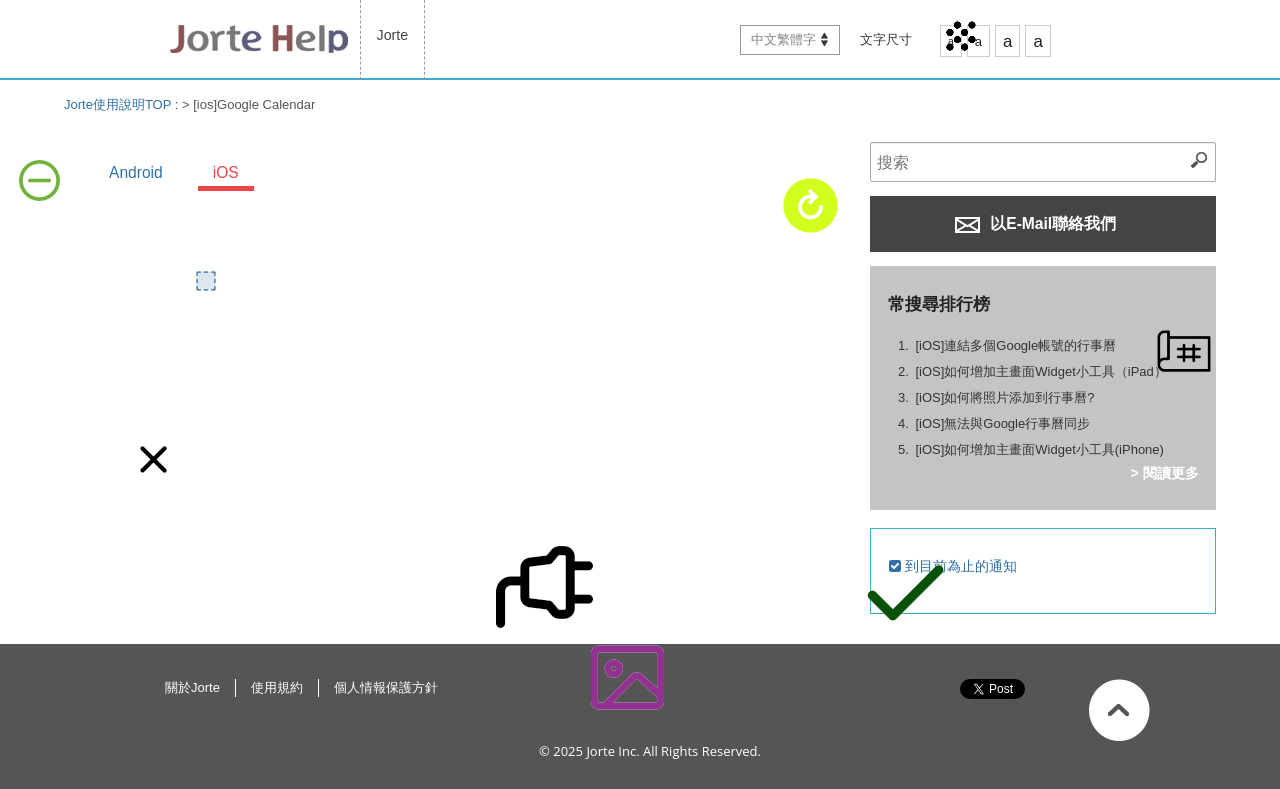  I want to click on apply a film grain or noise effect, so click(961, 36).